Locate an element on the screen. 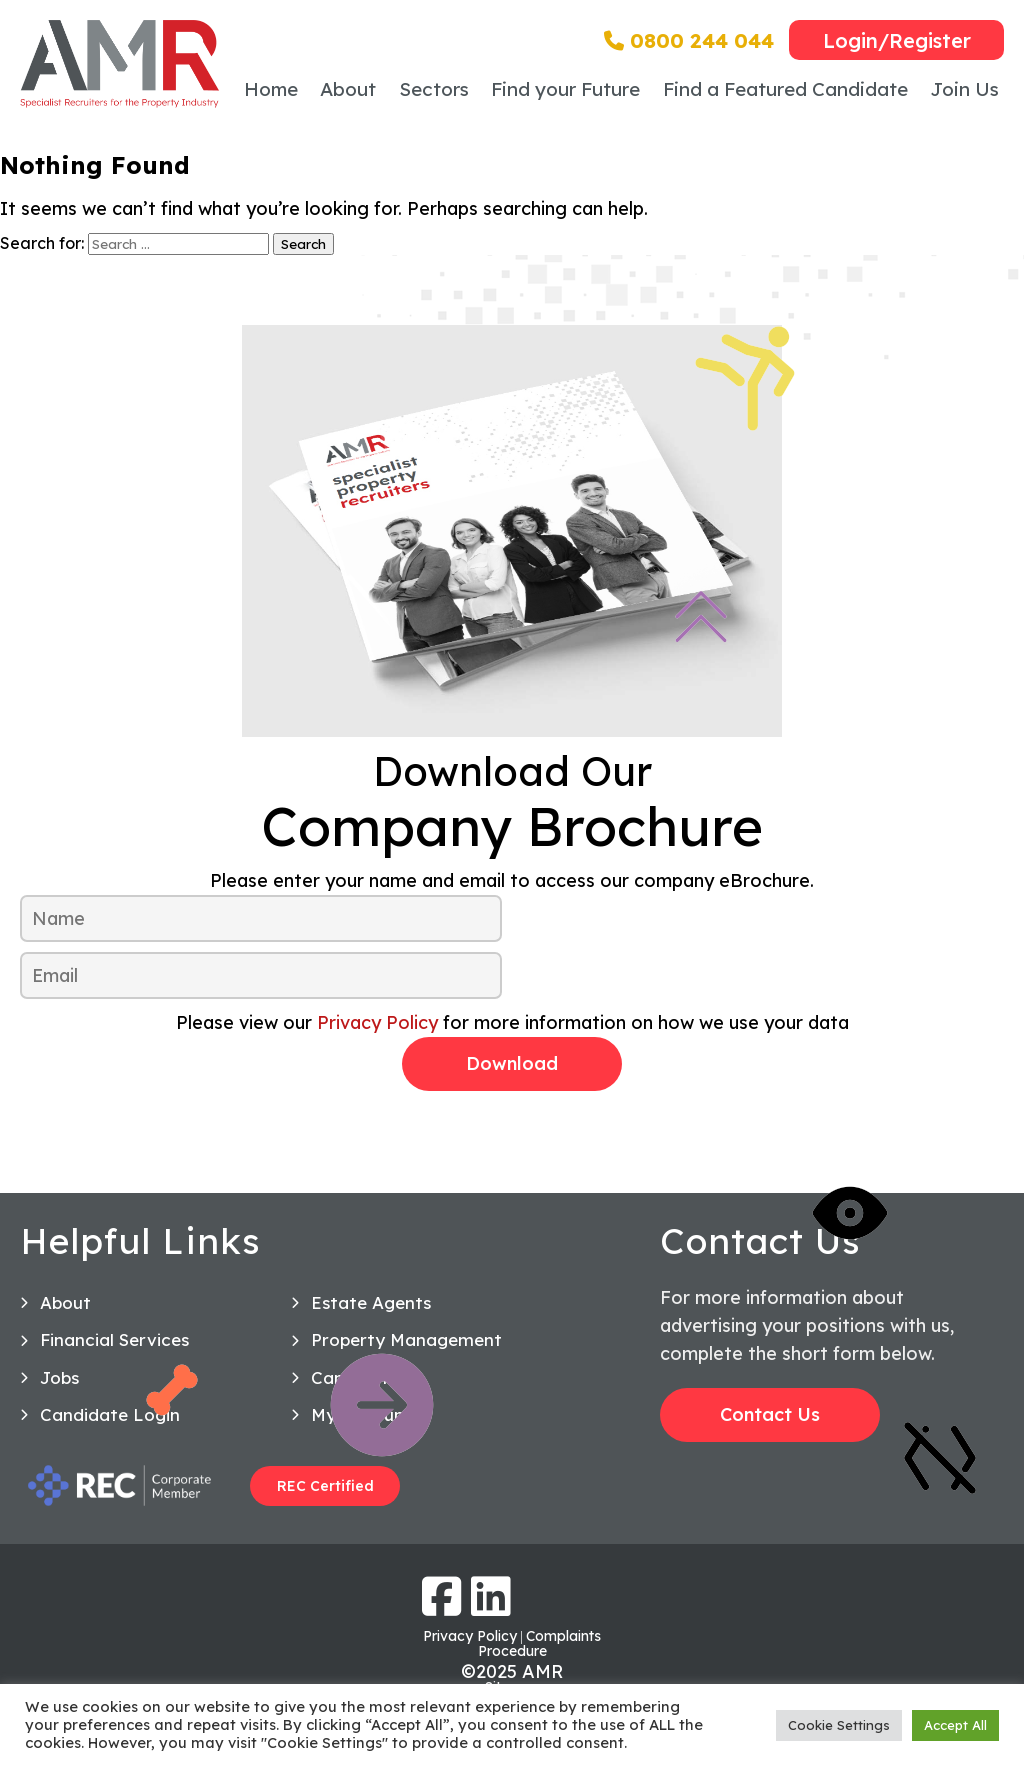  view or preview content is located at coordinates (850, 1213).